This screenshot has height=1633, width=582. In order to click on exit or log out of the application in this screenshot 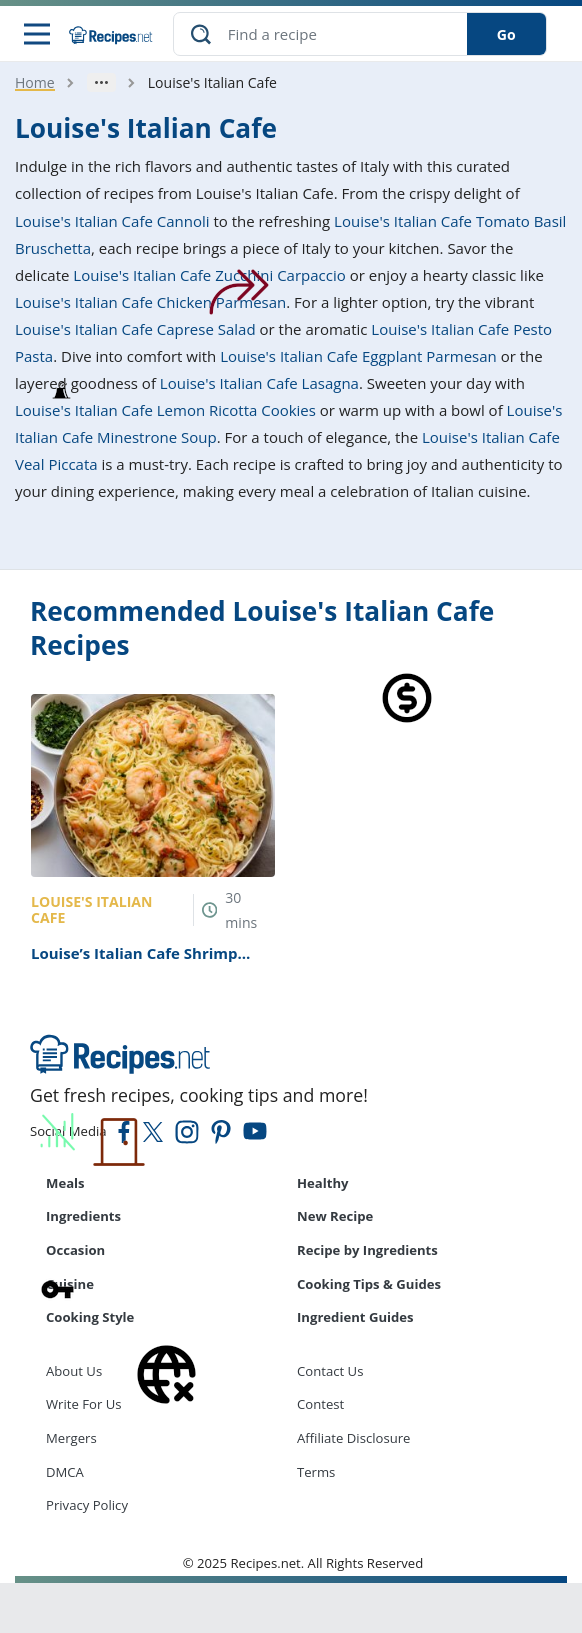, I will do `click(119, 1142)`.